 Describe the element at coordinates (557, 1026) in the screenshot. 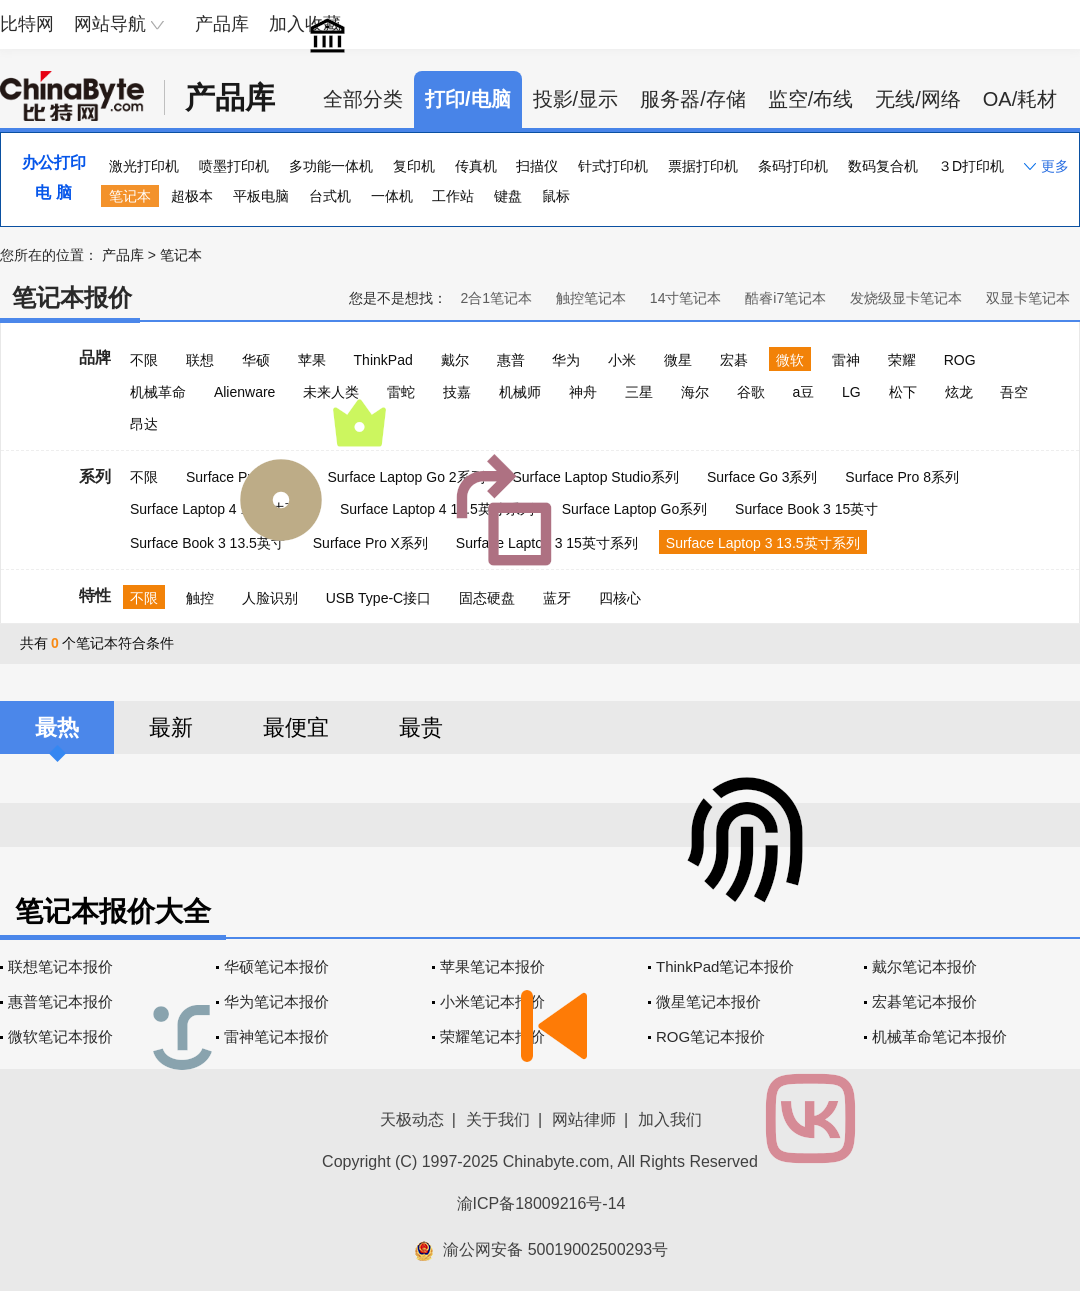

I see `skip to previous track` at that location.